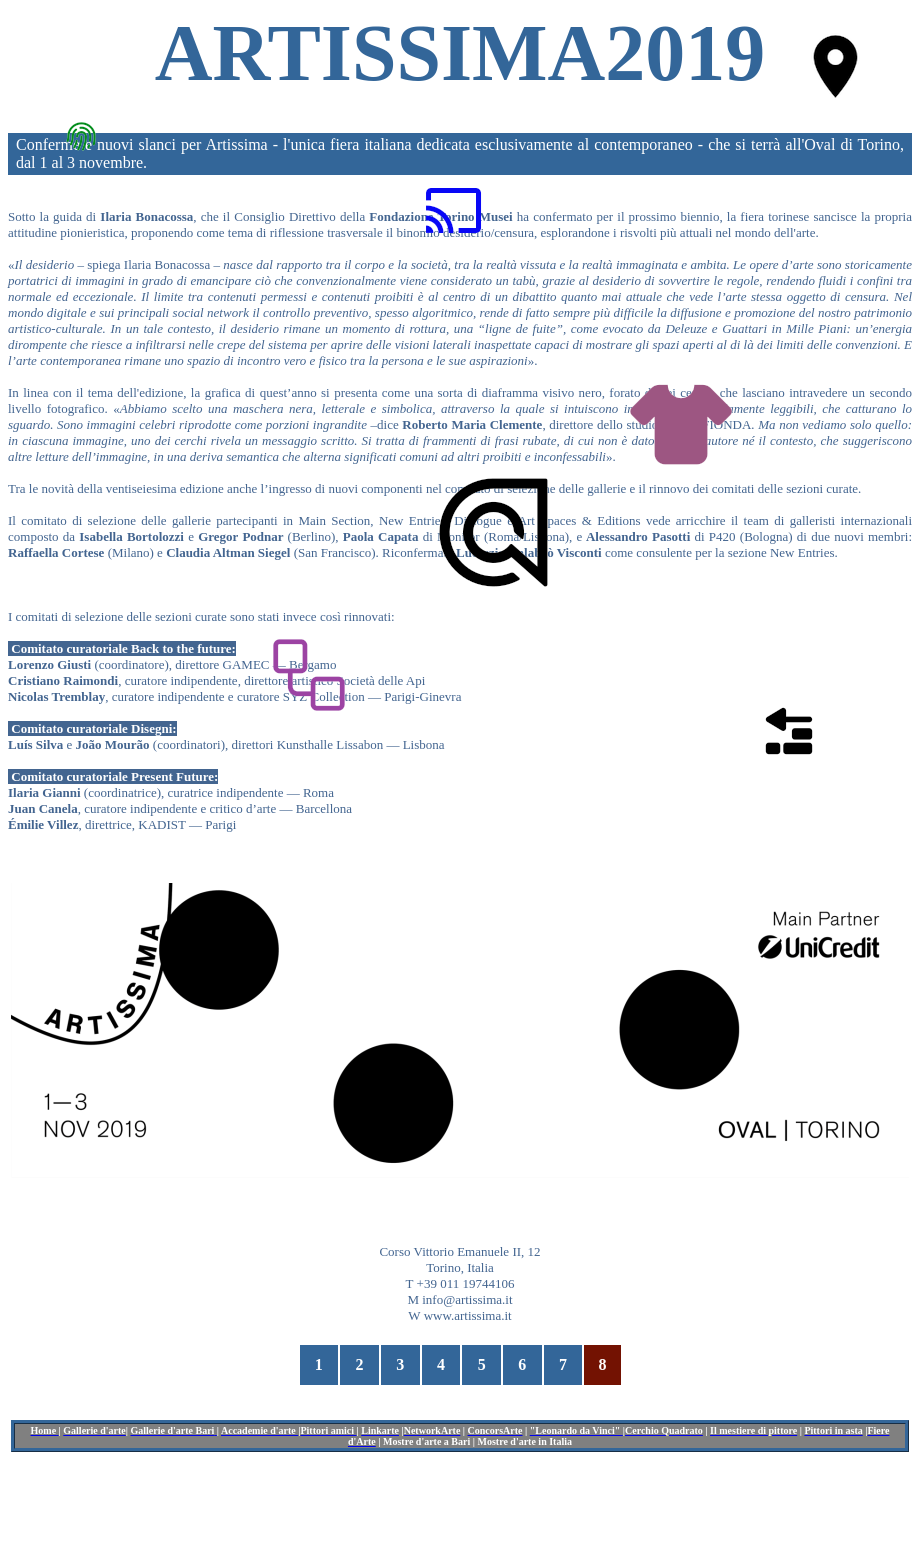  What do you see at coordinates (789, 731) in the screenshot?
I see `access construction or building tools` at bounding box center [789, 731].